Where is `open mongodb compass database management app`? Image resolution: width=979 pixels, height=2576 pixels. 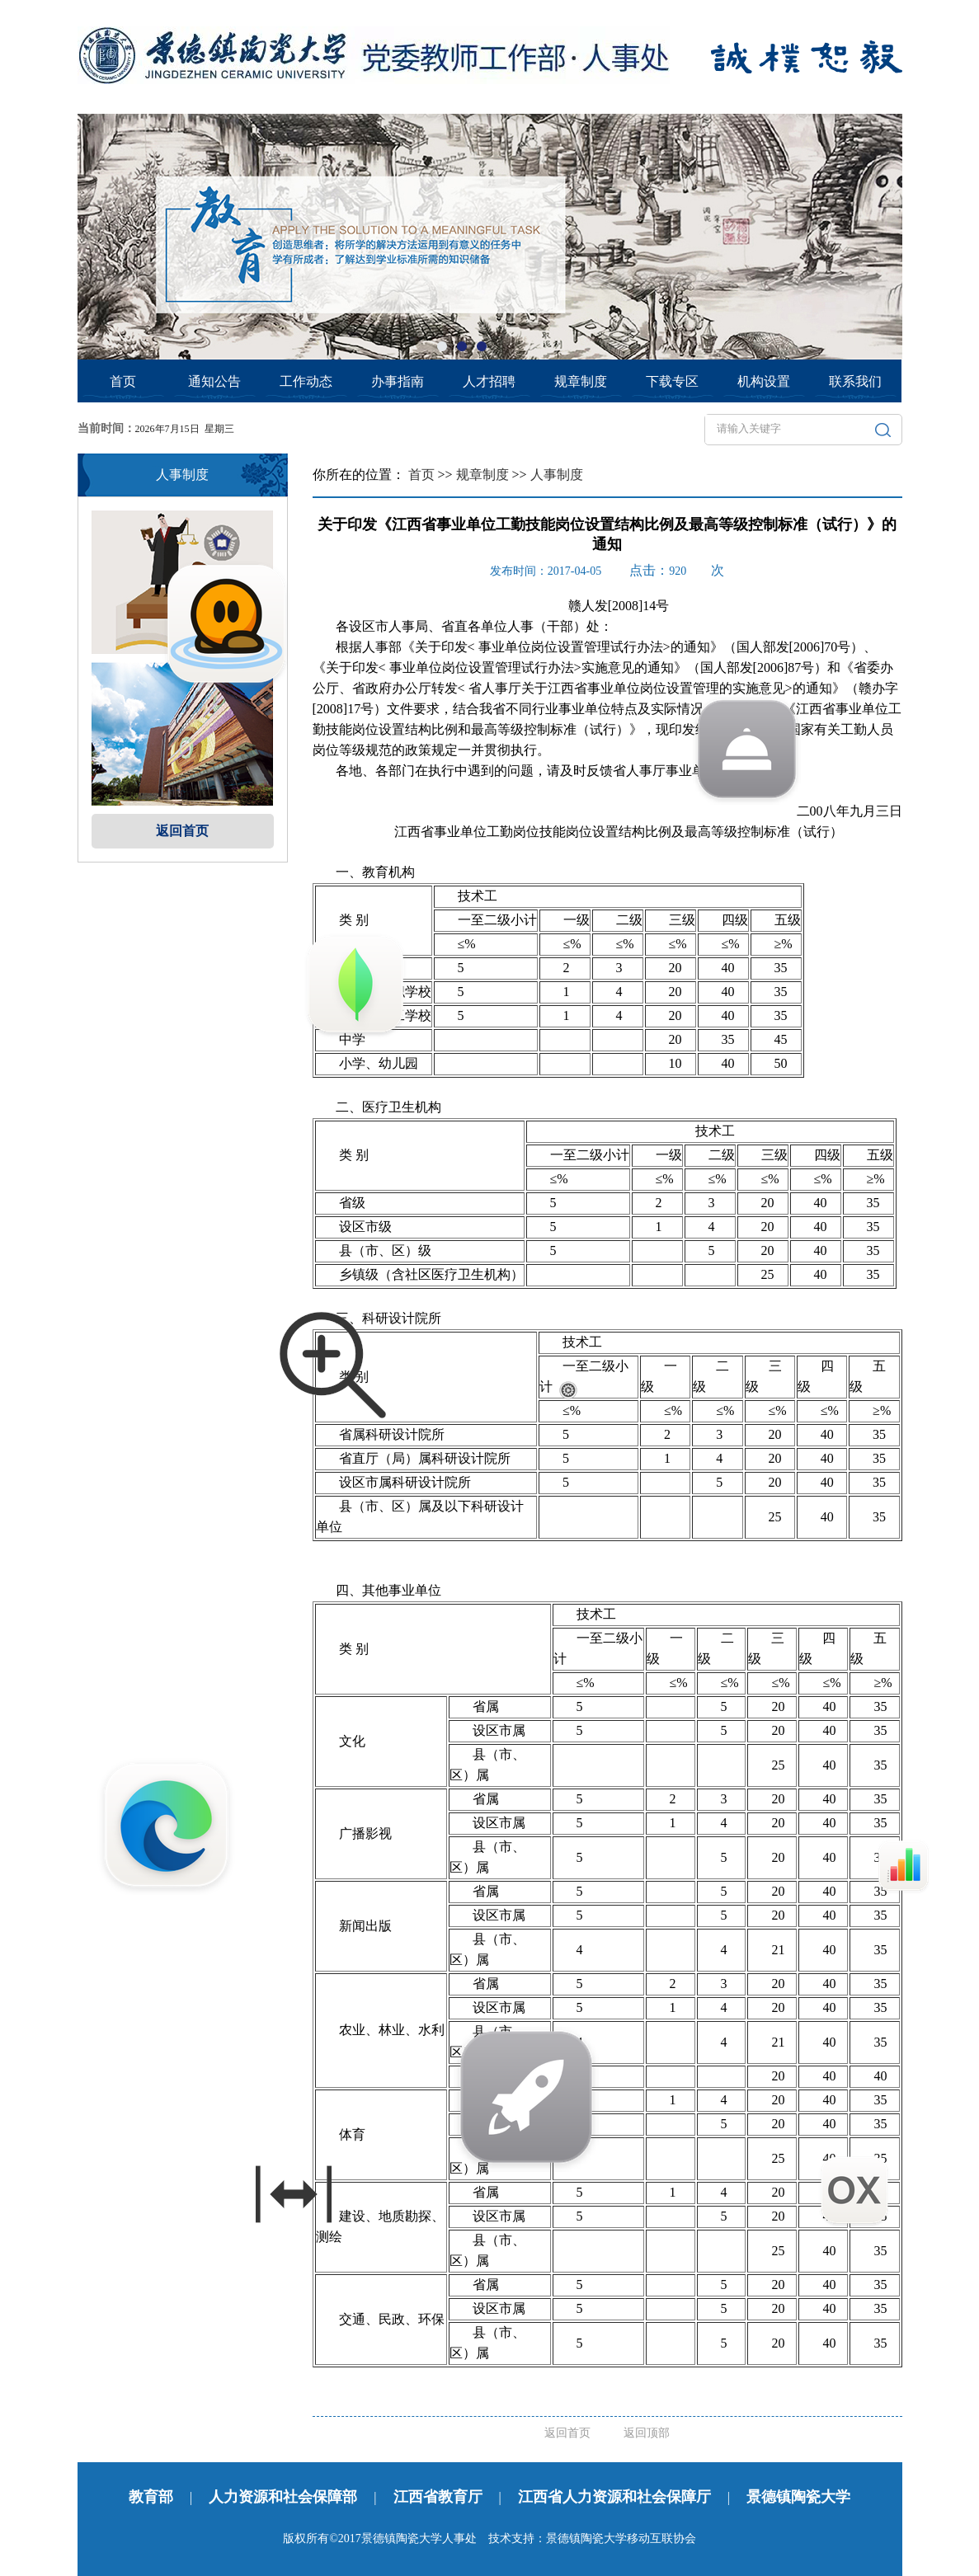 open mongodb compass database management app is located at coordinates (355, 985).